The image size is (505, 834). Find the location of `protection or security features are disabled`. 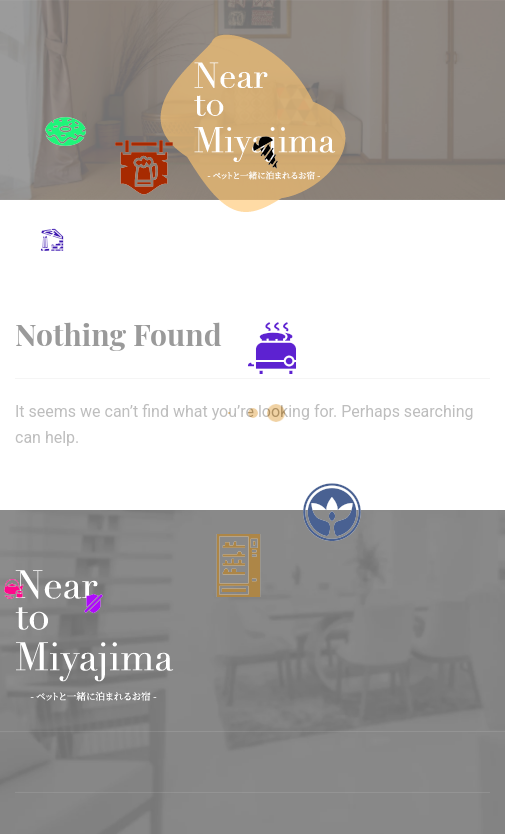

protection or security features are disabled is located at coordinates (93, 603).